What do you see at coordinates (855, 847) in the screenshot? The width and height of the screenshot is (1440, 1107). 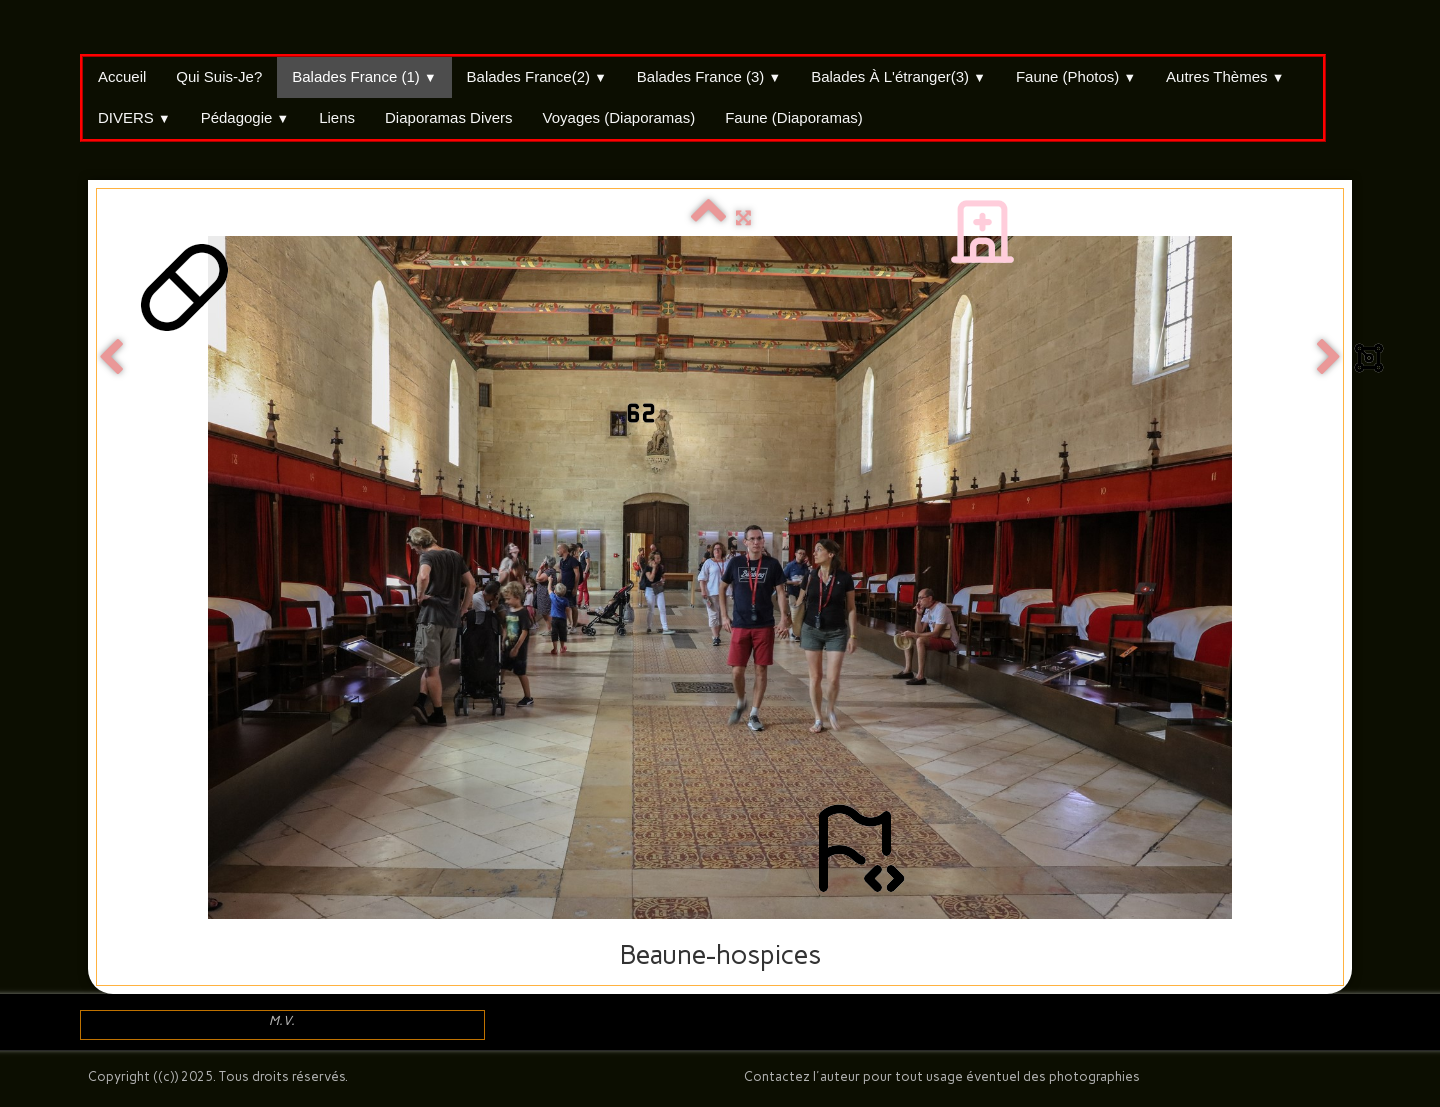 I see `access feature flags or code toggles` at bounding box center [855, 847].